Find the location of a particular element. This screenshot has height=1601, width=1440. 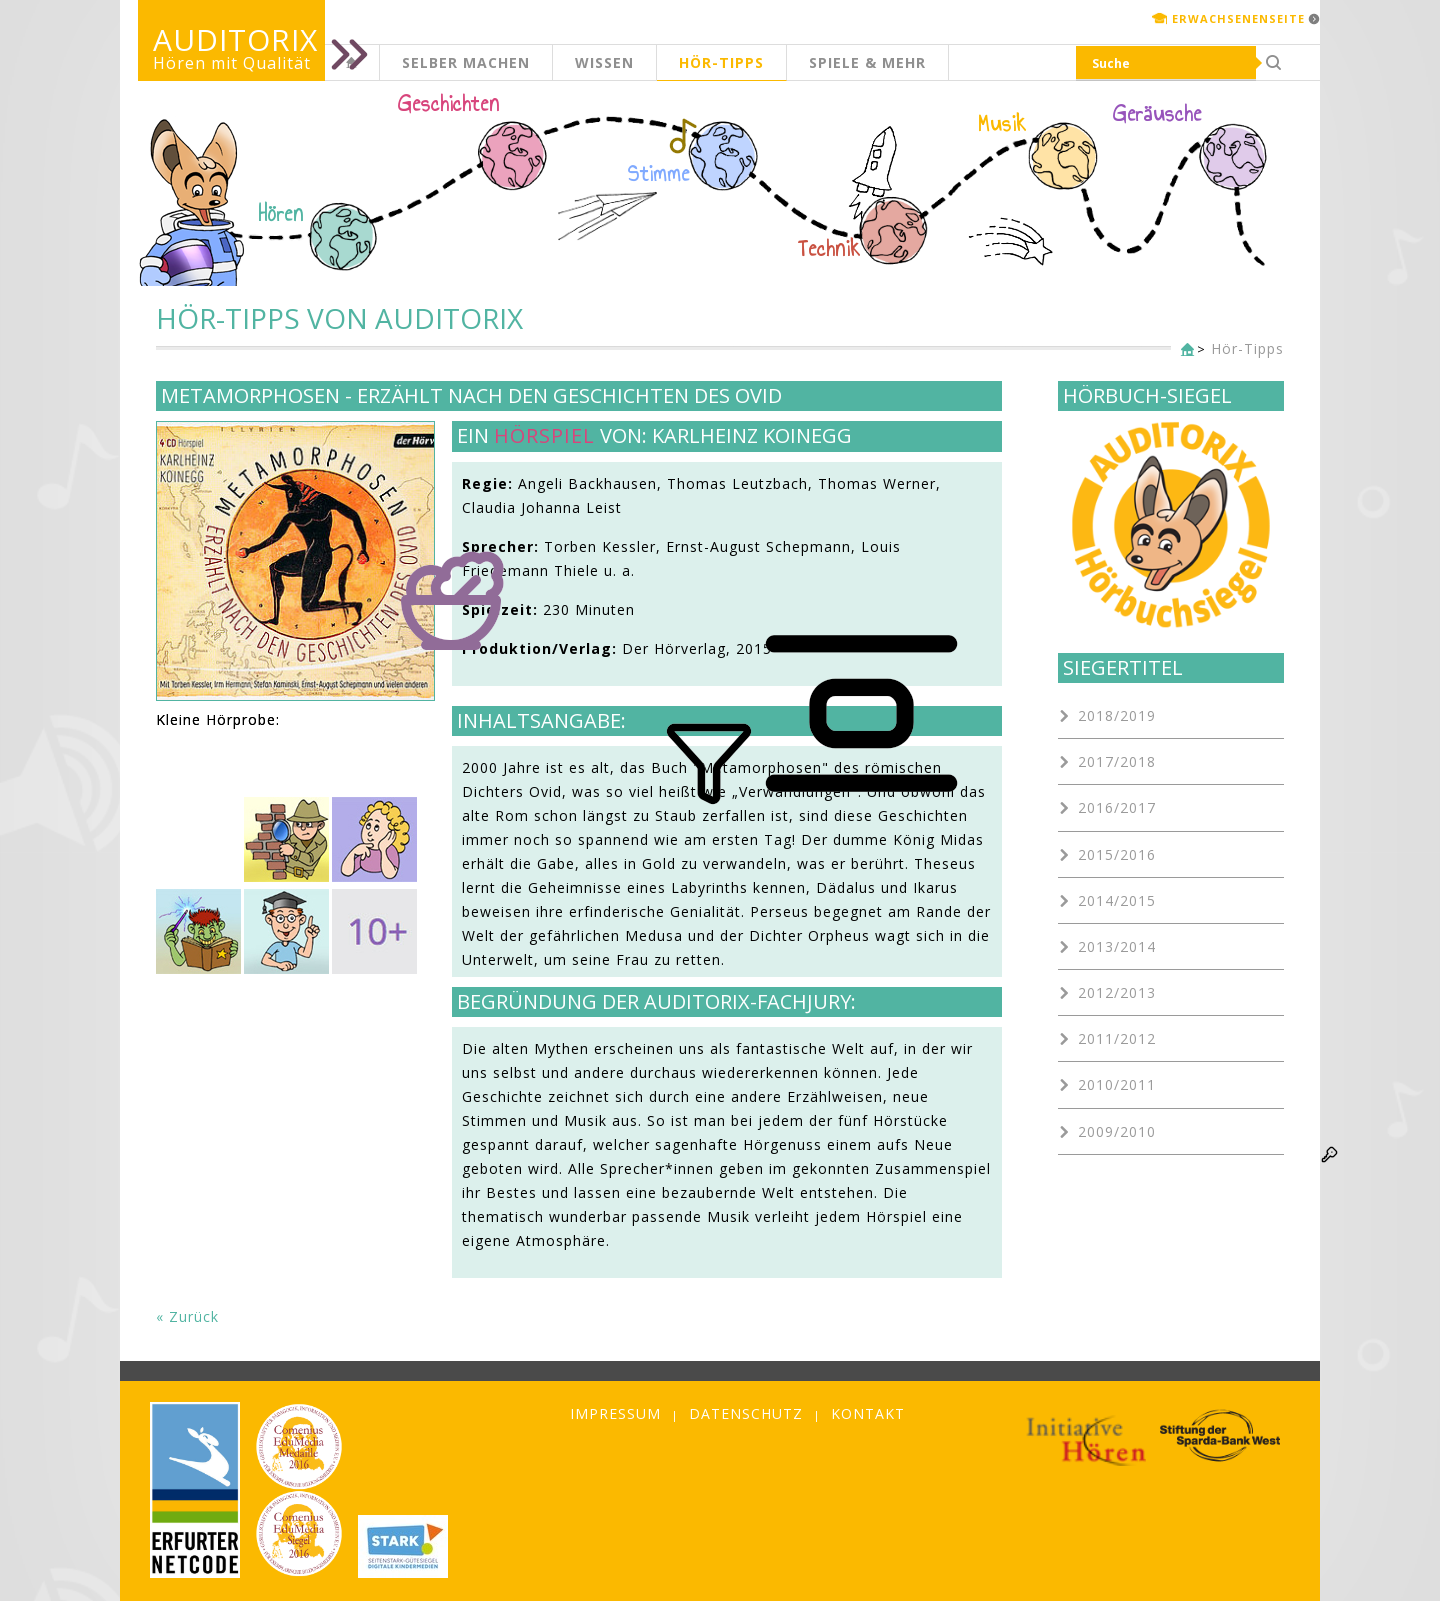

access music library or player is located at coordinates (684, 136).